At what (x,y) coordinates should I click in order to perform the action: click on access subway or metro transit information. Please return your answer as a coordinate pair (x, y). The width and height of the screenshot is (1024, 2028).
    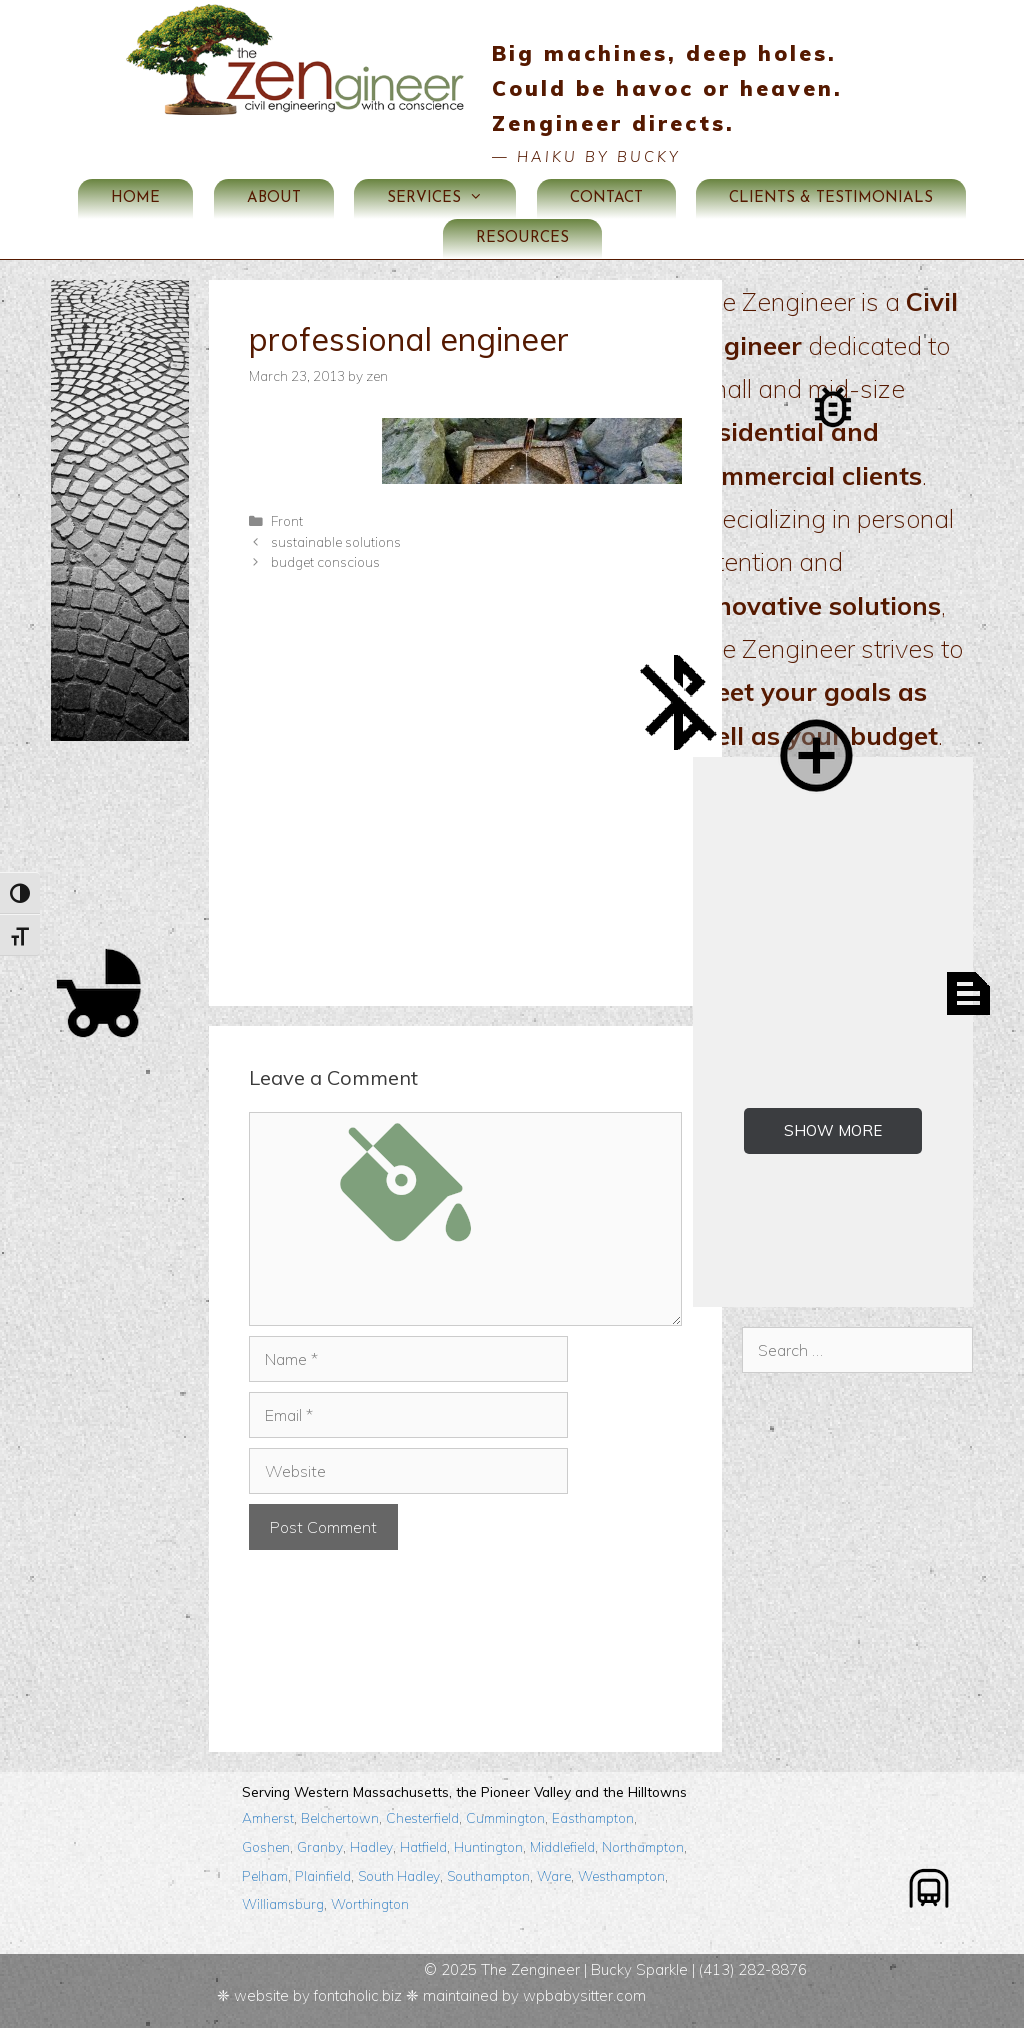
    Looking at the image, I should click on (929, 1890).